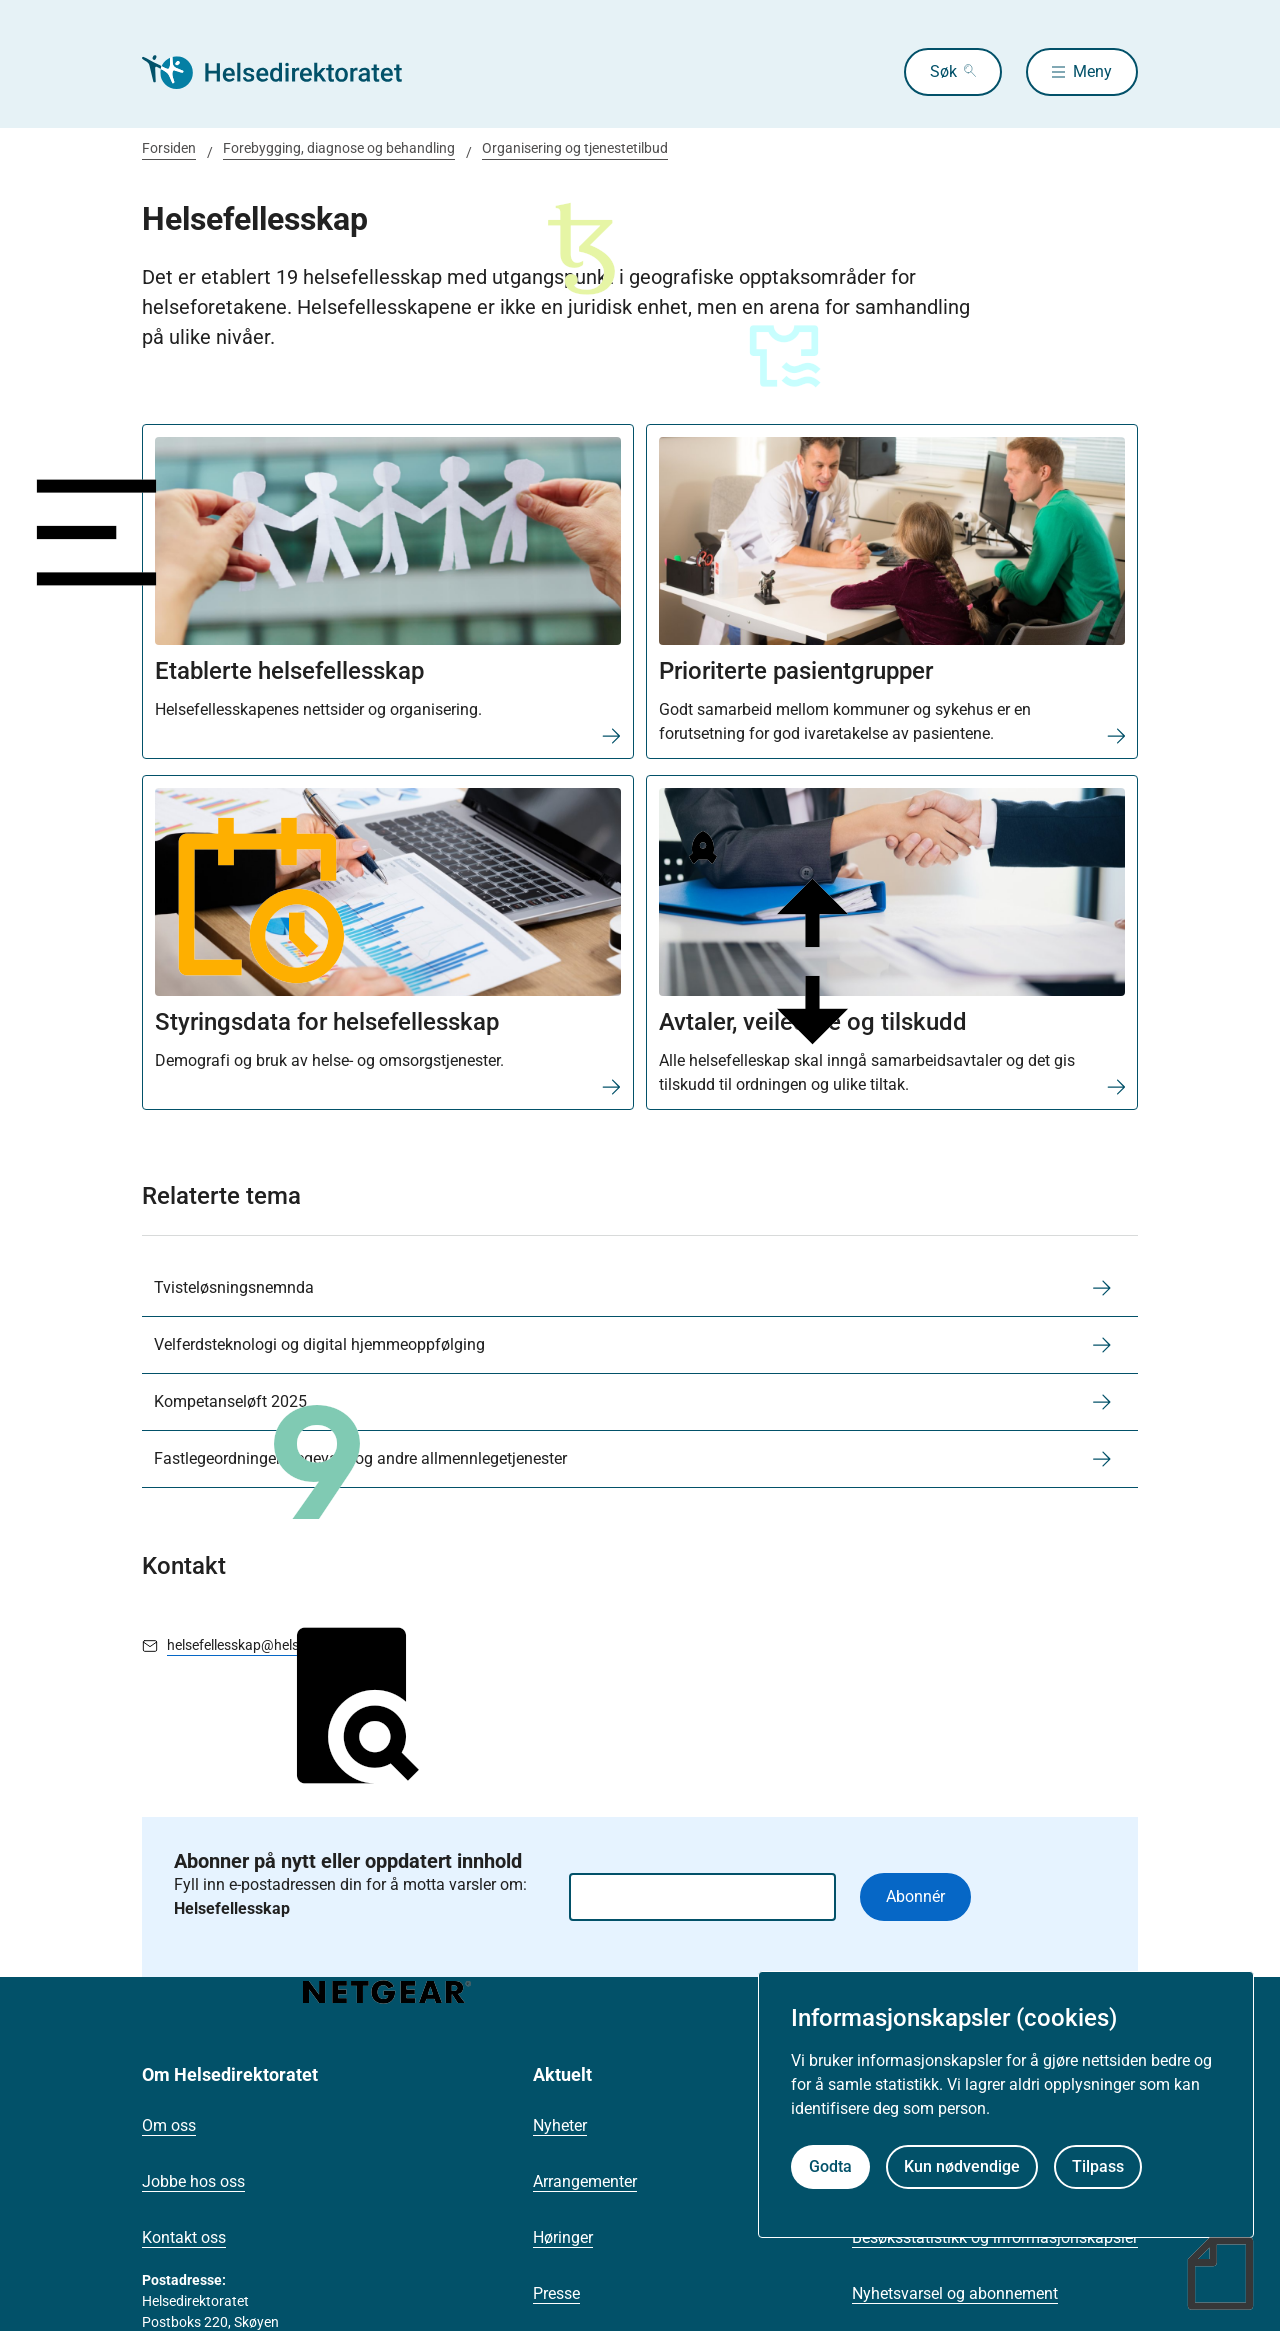 The width and height of the screenshot is (1280, 2331). What do you see at coordinates (581, 246) in the screenshot?
I see `tezos (XTZ) cryptocurrency logo` at bounding box center [581, 246].